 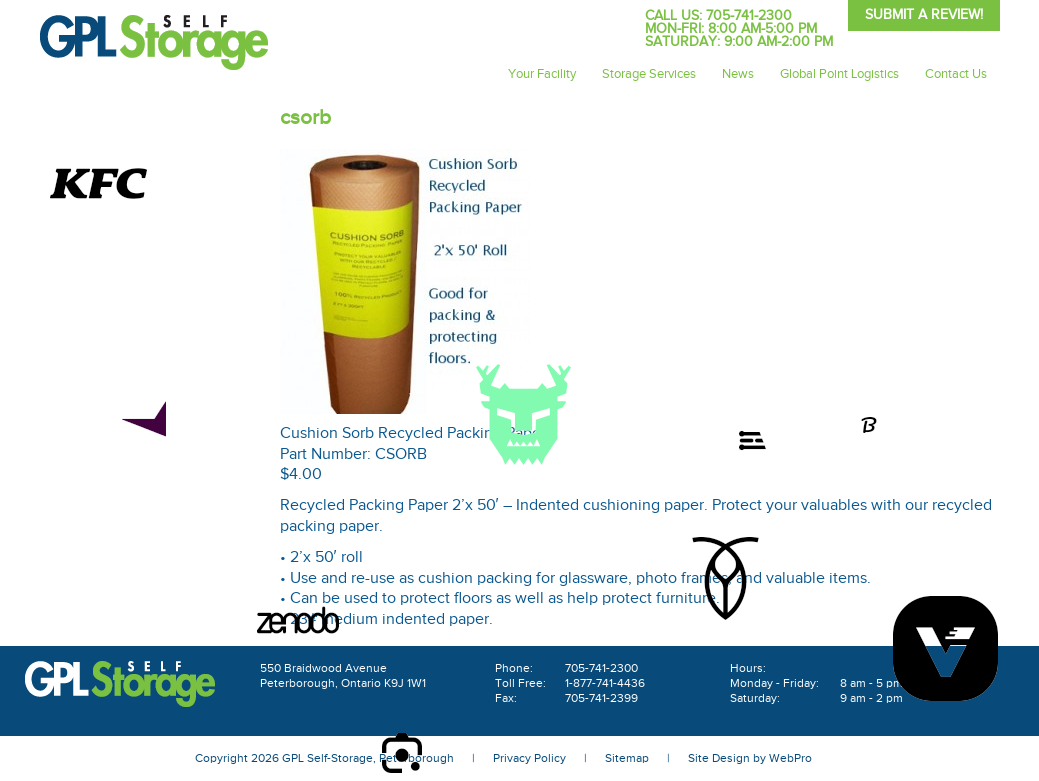 What do you see at coordinates (725, 578) in the screenshot?
I see `cockroach labs company logo` at bounding box center [725, 578].